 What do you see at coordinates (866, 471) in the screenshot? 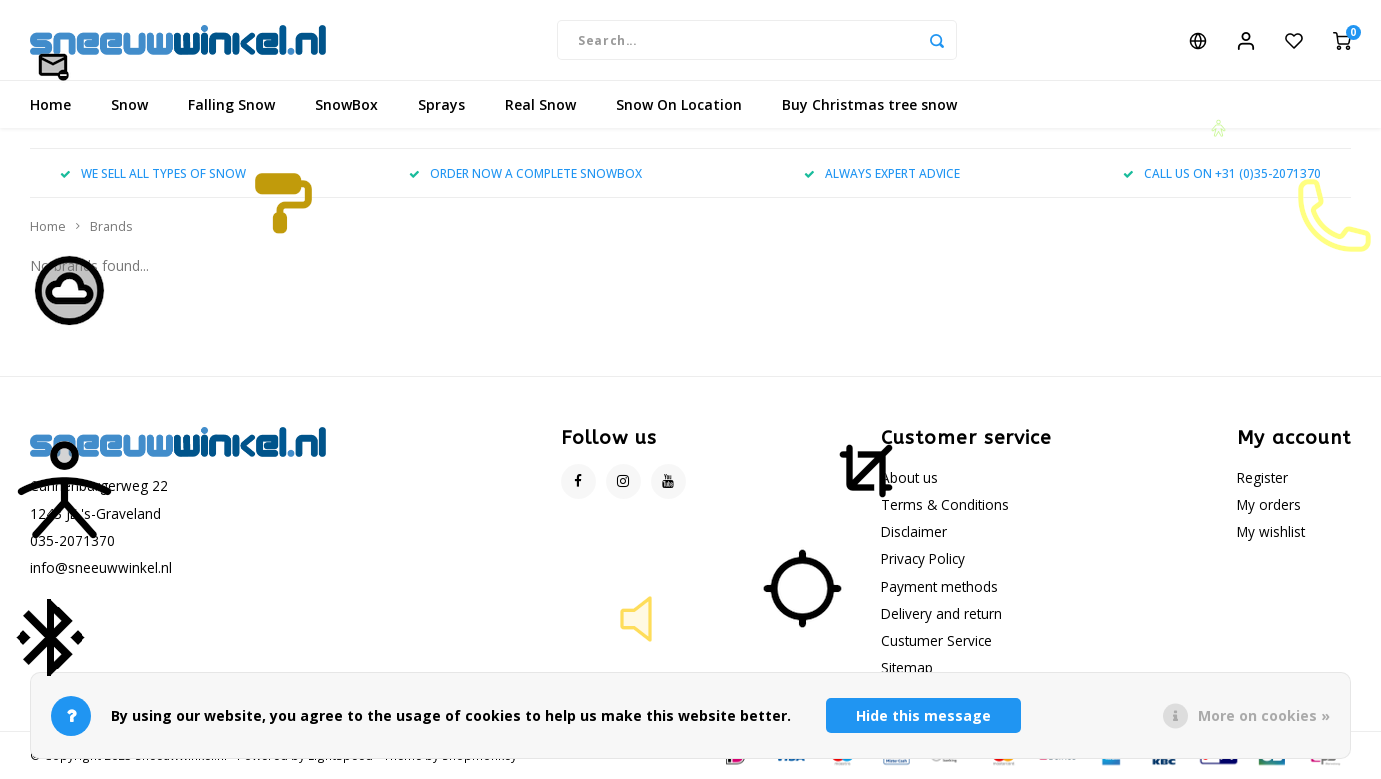
I see `crop an image` at bounding box center [866, 471].